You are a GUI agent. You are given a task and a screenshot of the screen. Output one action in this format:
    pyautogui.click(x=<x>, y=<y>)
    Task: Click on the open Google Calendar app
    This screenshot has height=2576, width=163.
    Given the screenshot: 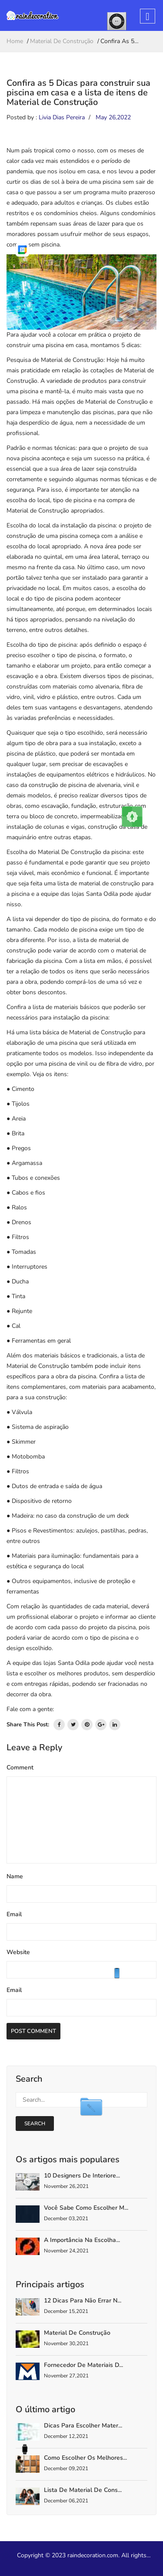 What is the action you would take?
    pyautogui.click(x=22, y=250)
    